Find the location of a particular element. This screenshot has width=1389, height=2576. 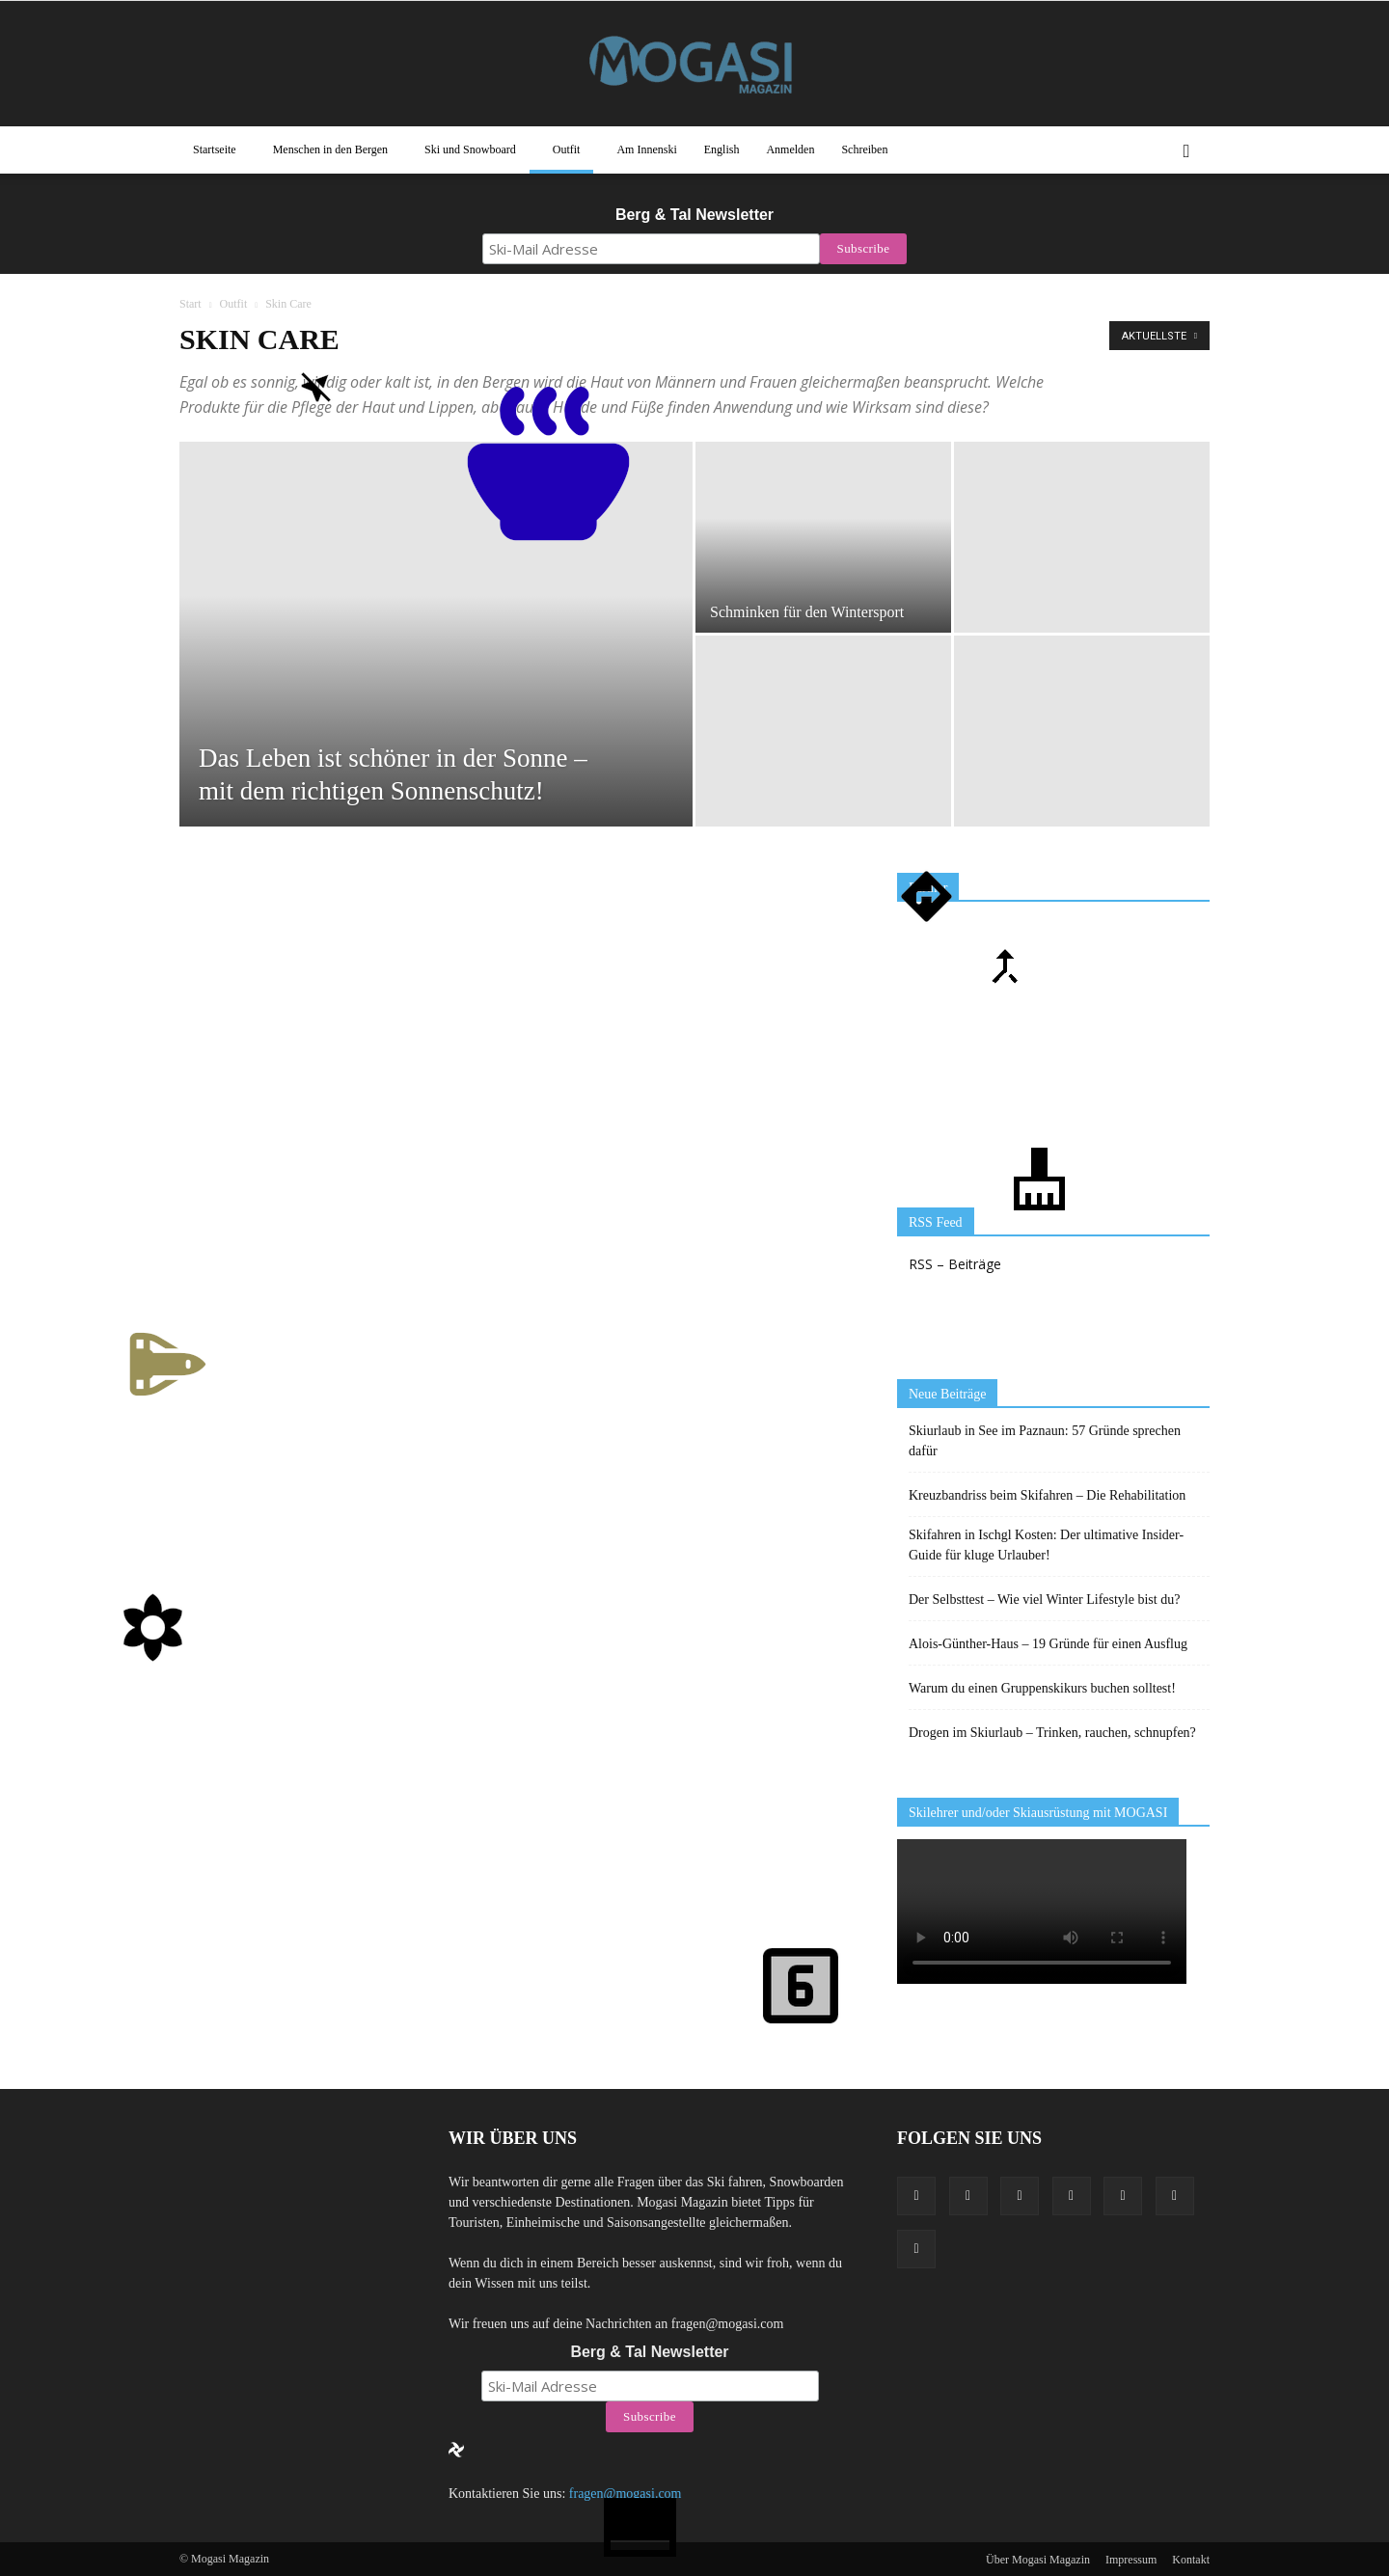

location sharing is disabled is located at coordinates (314, 388).